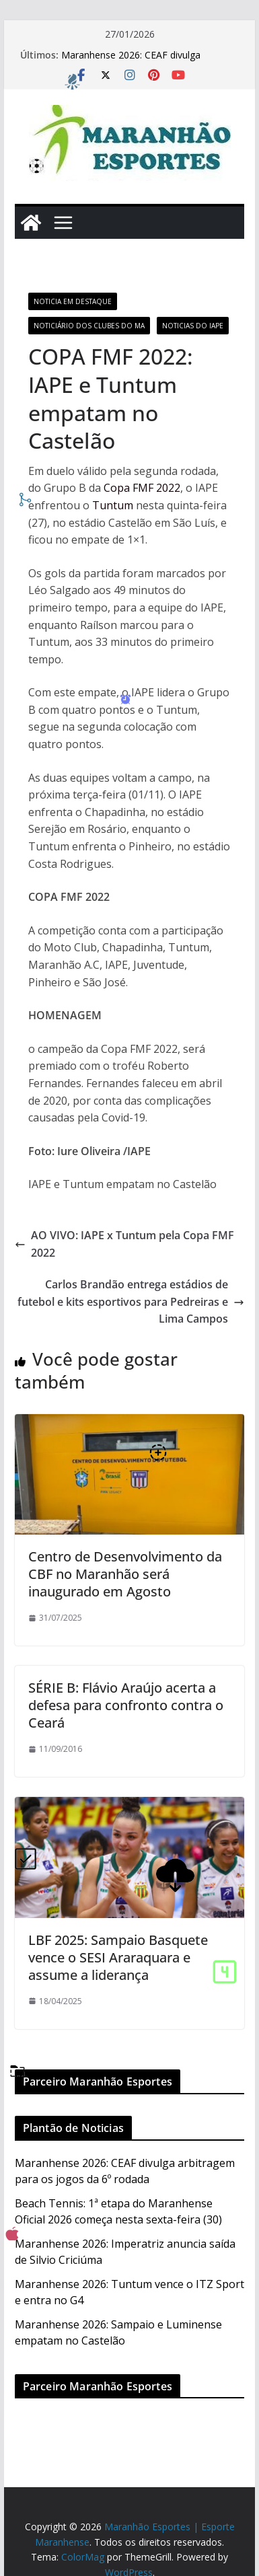 Image resolution: width=259 pixels, height=2576 pixels. What do you see at coordinates (25, 499) in the screenshot?
I see `merge branches in version control` at bounding box center [25, 499].